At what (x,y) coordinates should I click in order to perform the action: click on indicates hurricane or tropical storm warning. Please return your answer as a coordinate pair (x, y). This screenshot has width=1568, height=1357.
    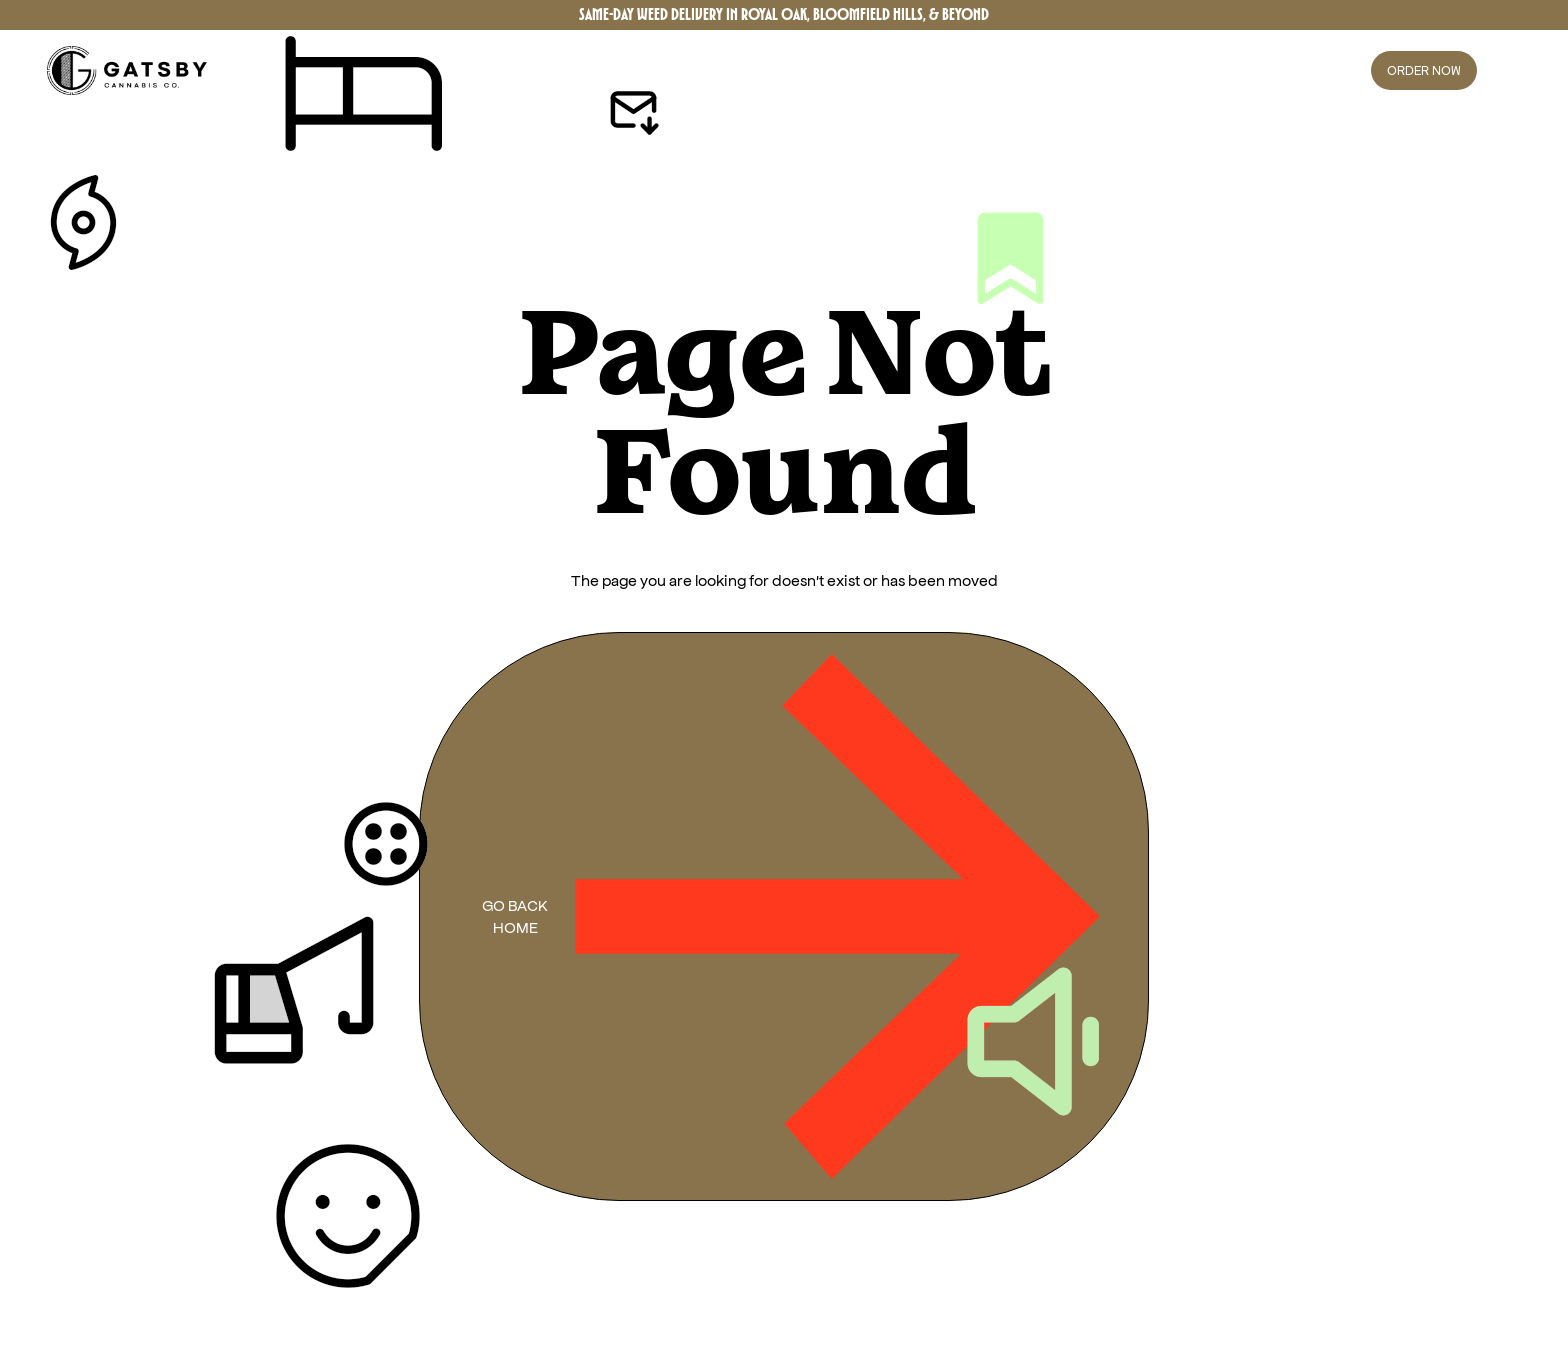
    Looking at the image, I should click on (83, 222).